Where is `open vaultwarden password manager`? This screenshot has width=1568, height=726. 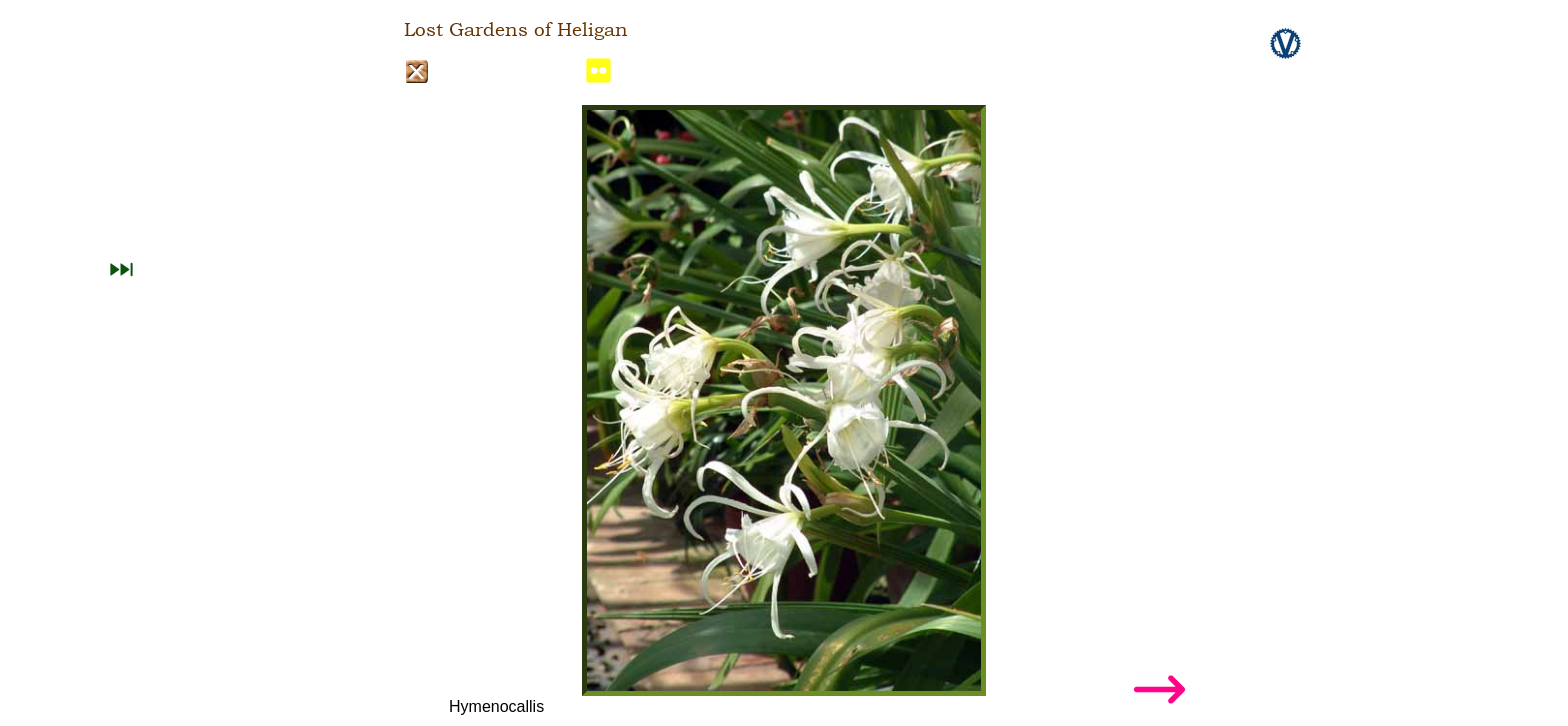
open vaultwarden password manager is located at coordinates (1285, 43).